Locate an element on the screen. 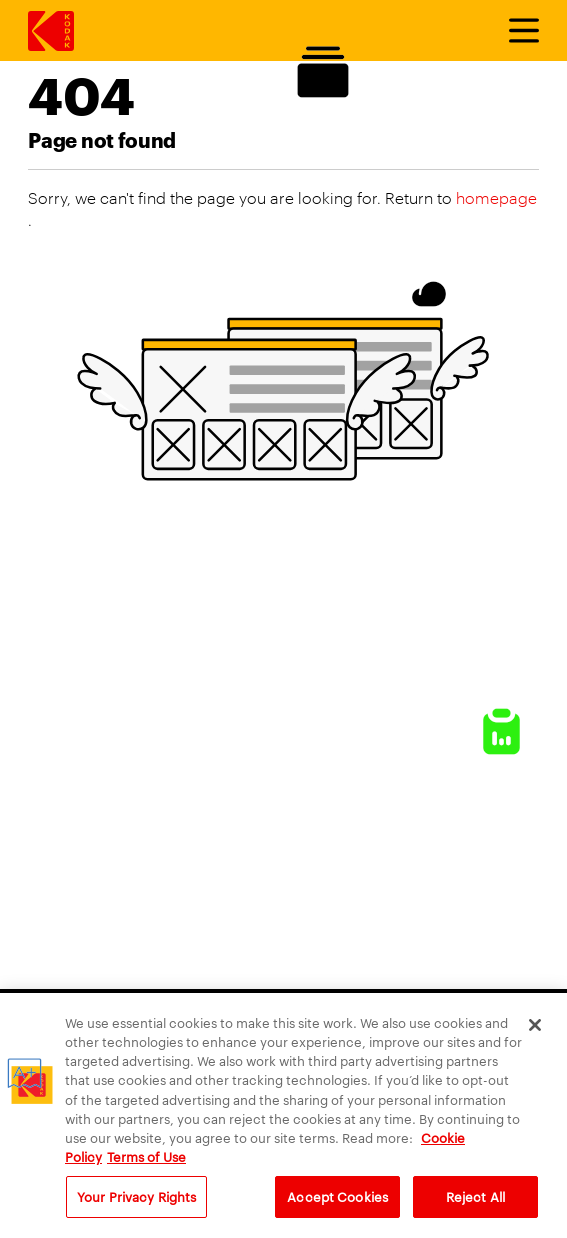 Image resolution: width=567 pixels, height=1238 pixels. cloud storage or sync status is located at coordinates (429, 294).